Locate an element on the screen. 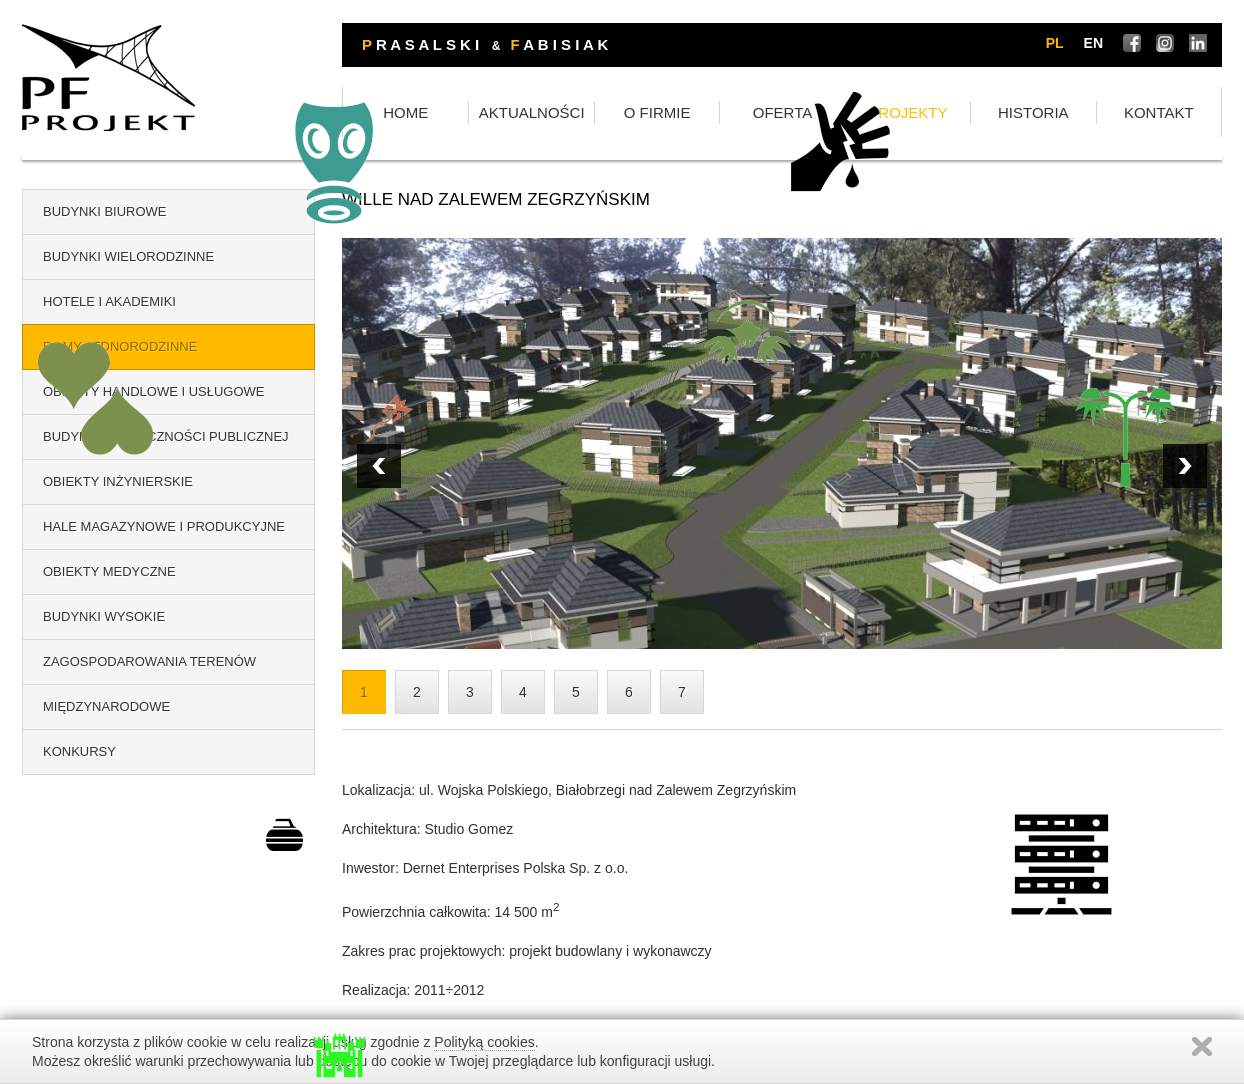 This screenshot has height=1084, width=1244. mole character or creature in a game is located at coordinates (747, 327).